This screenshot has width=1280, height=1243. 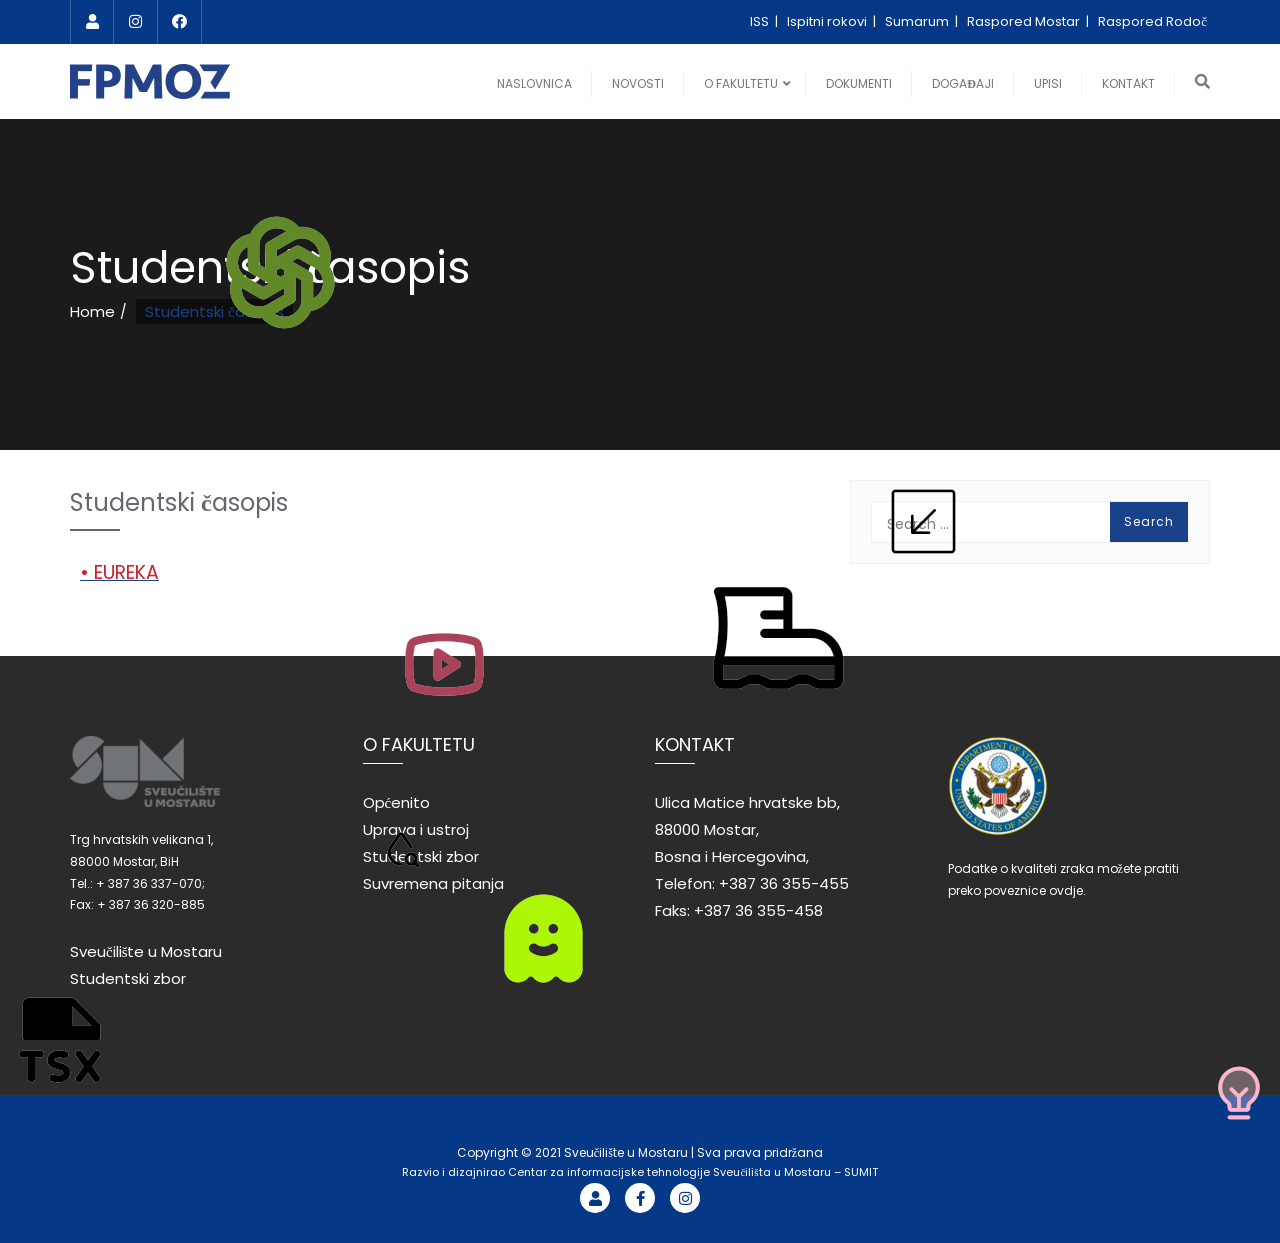 What do you see at coordinates (401, 849) in the screenshot?
I see `search water or liquid settings` at bounding box center [401, 849].